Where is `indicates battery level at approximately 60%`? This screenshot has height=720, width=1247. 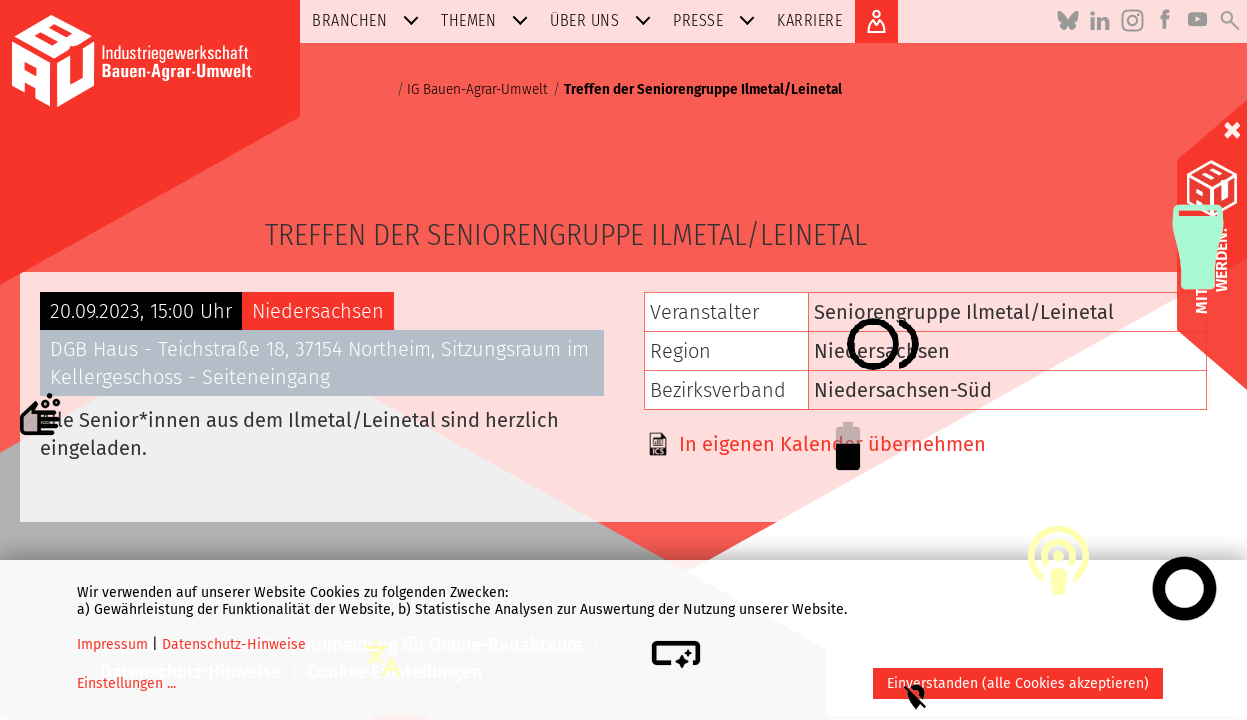 indicates battery level at approximately 60% is located at coordinates (848, 446).